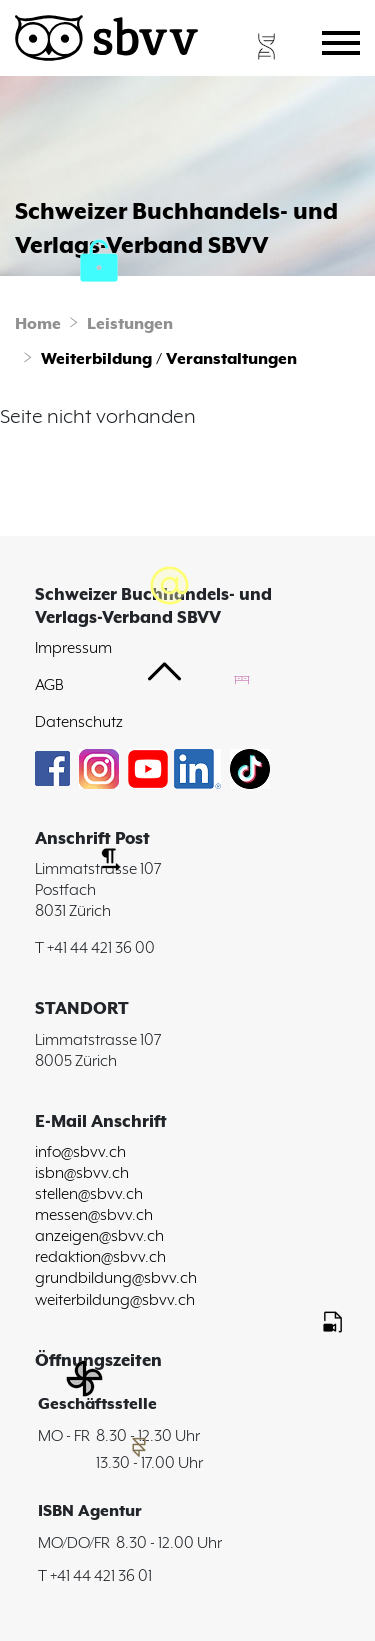 This screenshot has width=375, height=1641. What do you see at coordinates (164, 680) in the screenshot?
I see `collapse or minimize a panel` at bounding box center [164, 680].